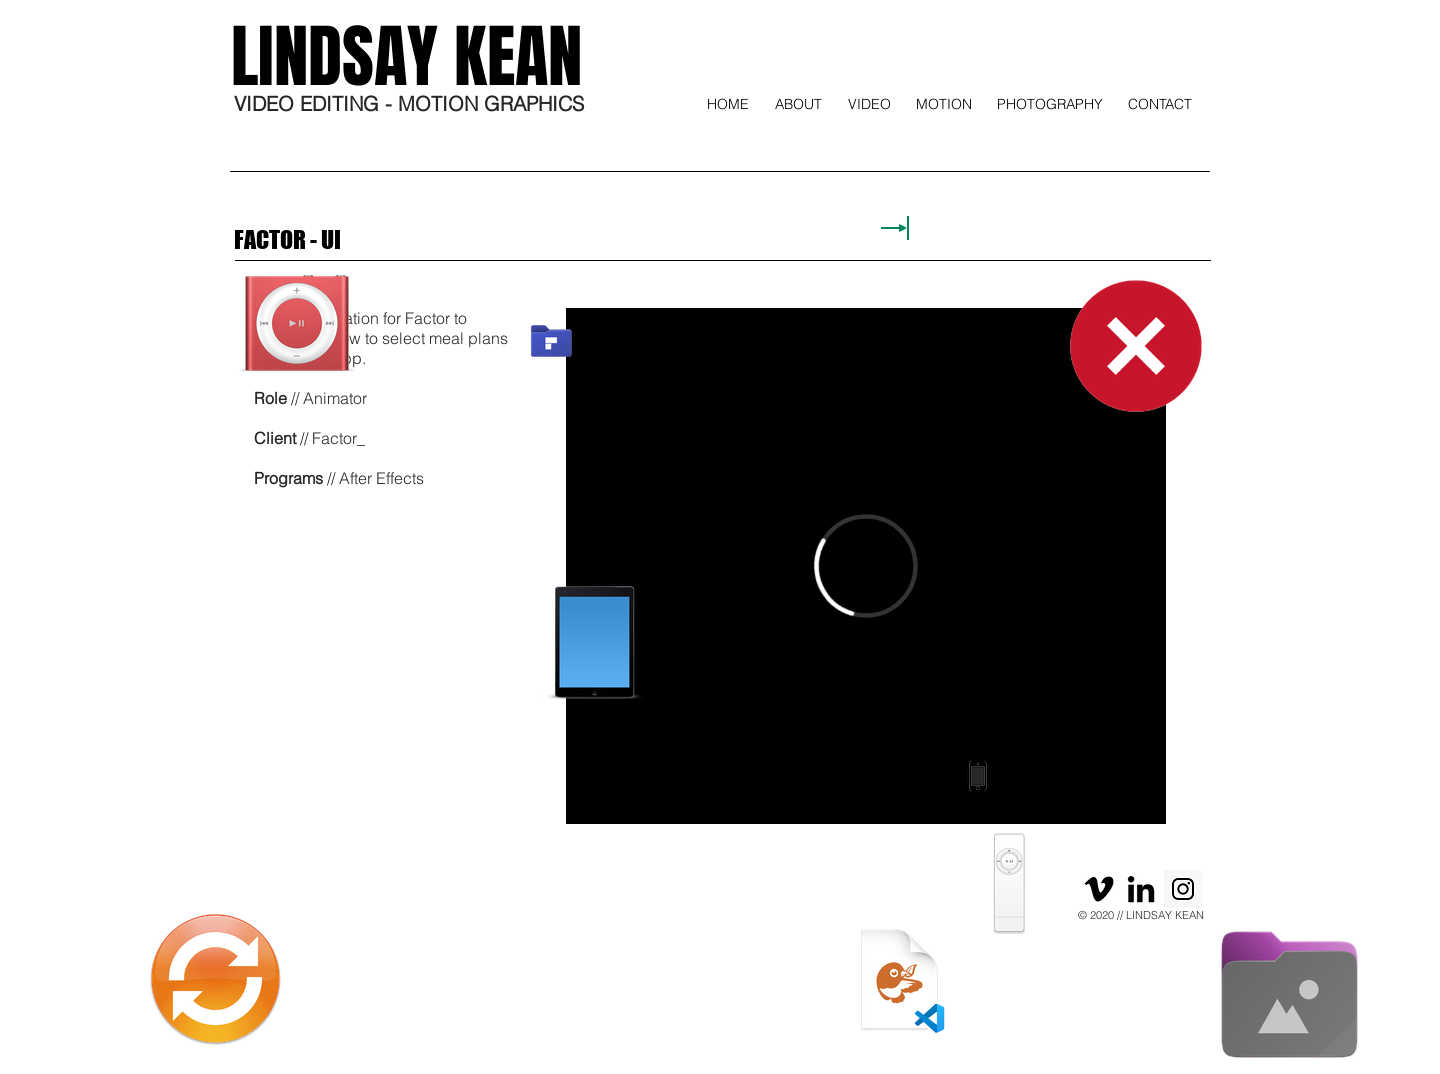 This screenshot has width=1440, height=1074. What do you see at coordinates (978, 776) in the screenshot?
I see `iPod Touch device in sidebar navigation` at bounding box center [978, 776].